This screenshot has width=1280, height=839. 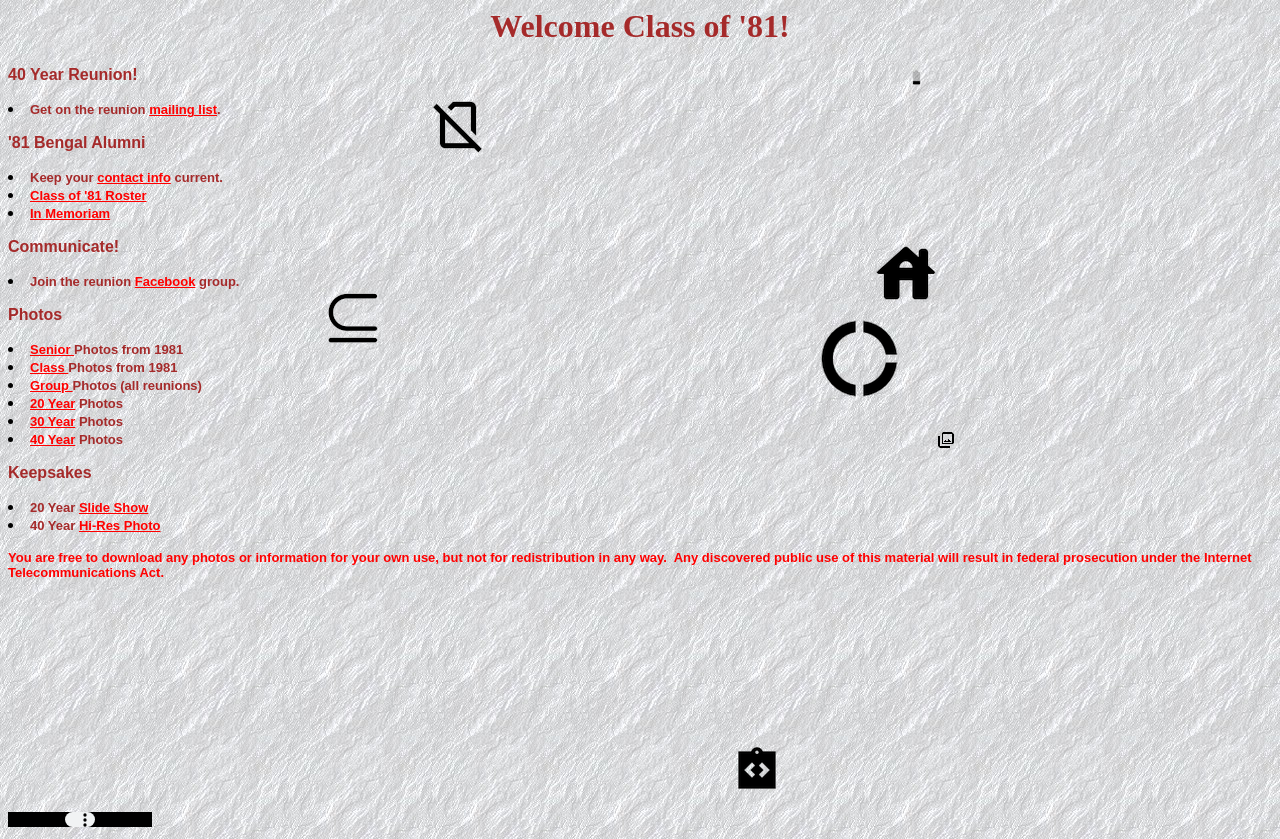 I want to click on view integration or embed code, so click(x=757, y=770).